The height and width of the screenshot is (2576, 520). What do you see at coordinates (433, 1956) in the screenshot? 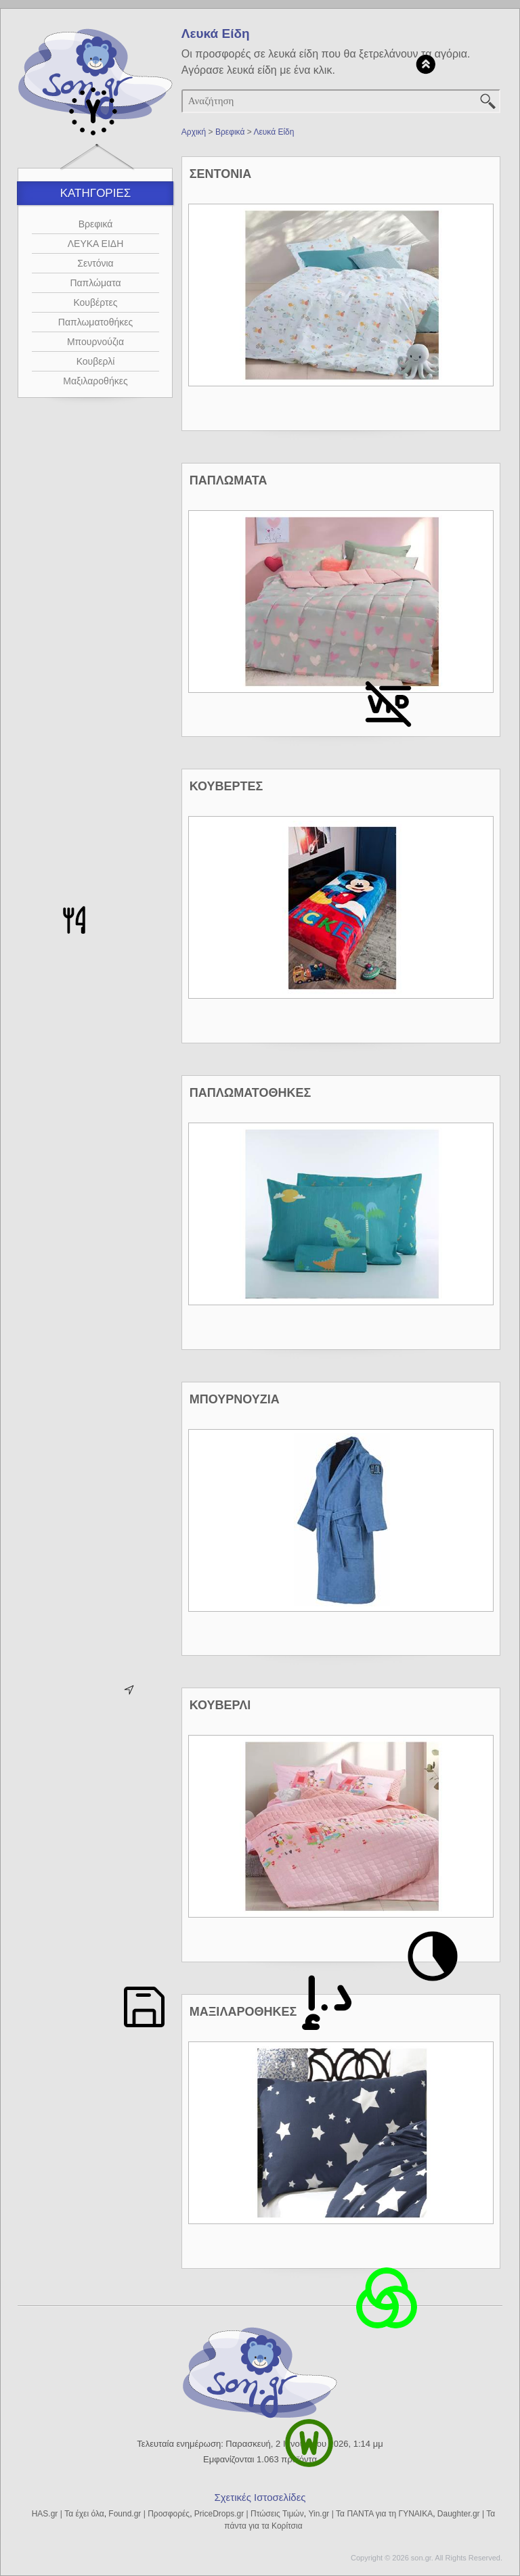
I see `indicates 40% progress or completion` at bounding box center [433, 1956].